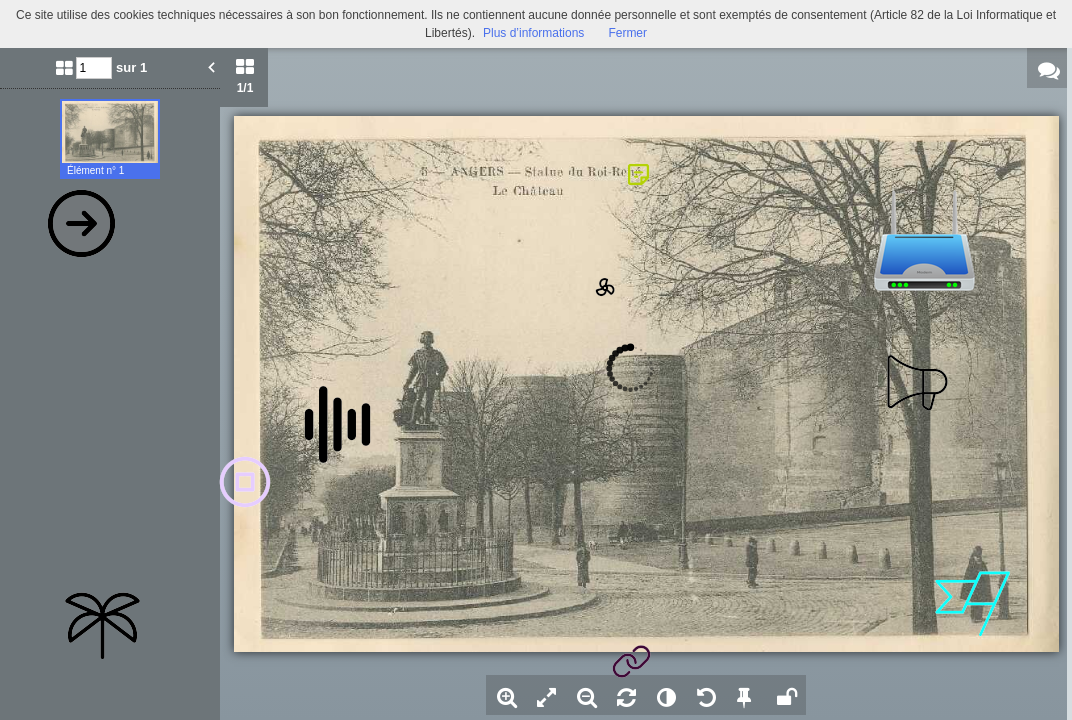 The width and height of the screenshot is (1072, 720). I want to click on network modem or router device status, so click(924, 240).